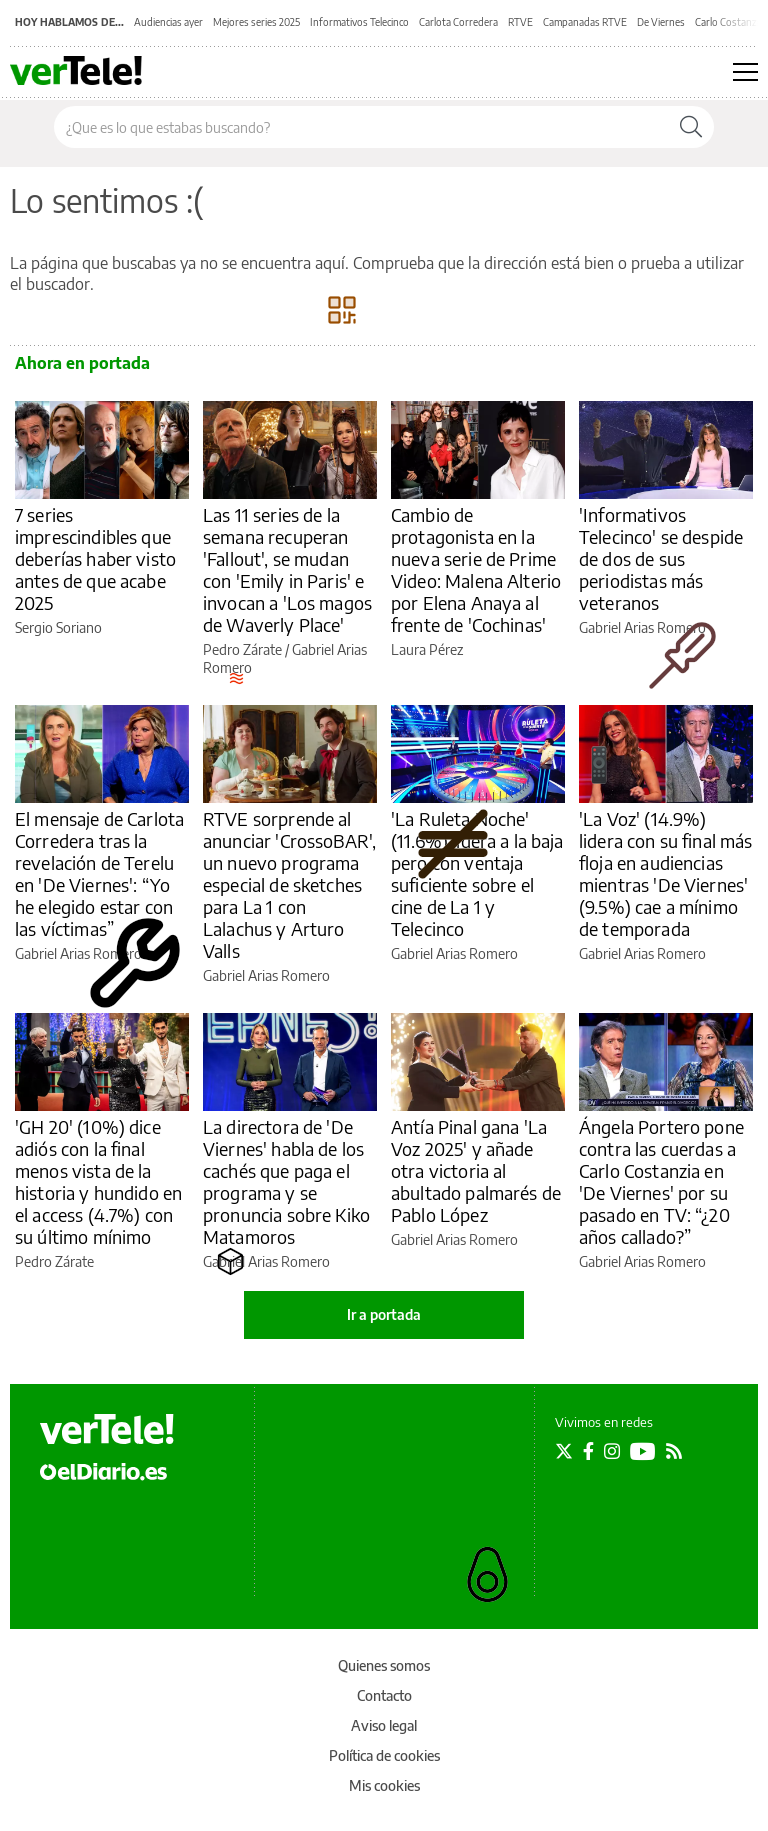 This screenshot has width=768, height=1831. What do you see at coordinates (599, 765) in the screenshot?
I see `connect a tv remote as an input device` at bounding box center [599, 765].